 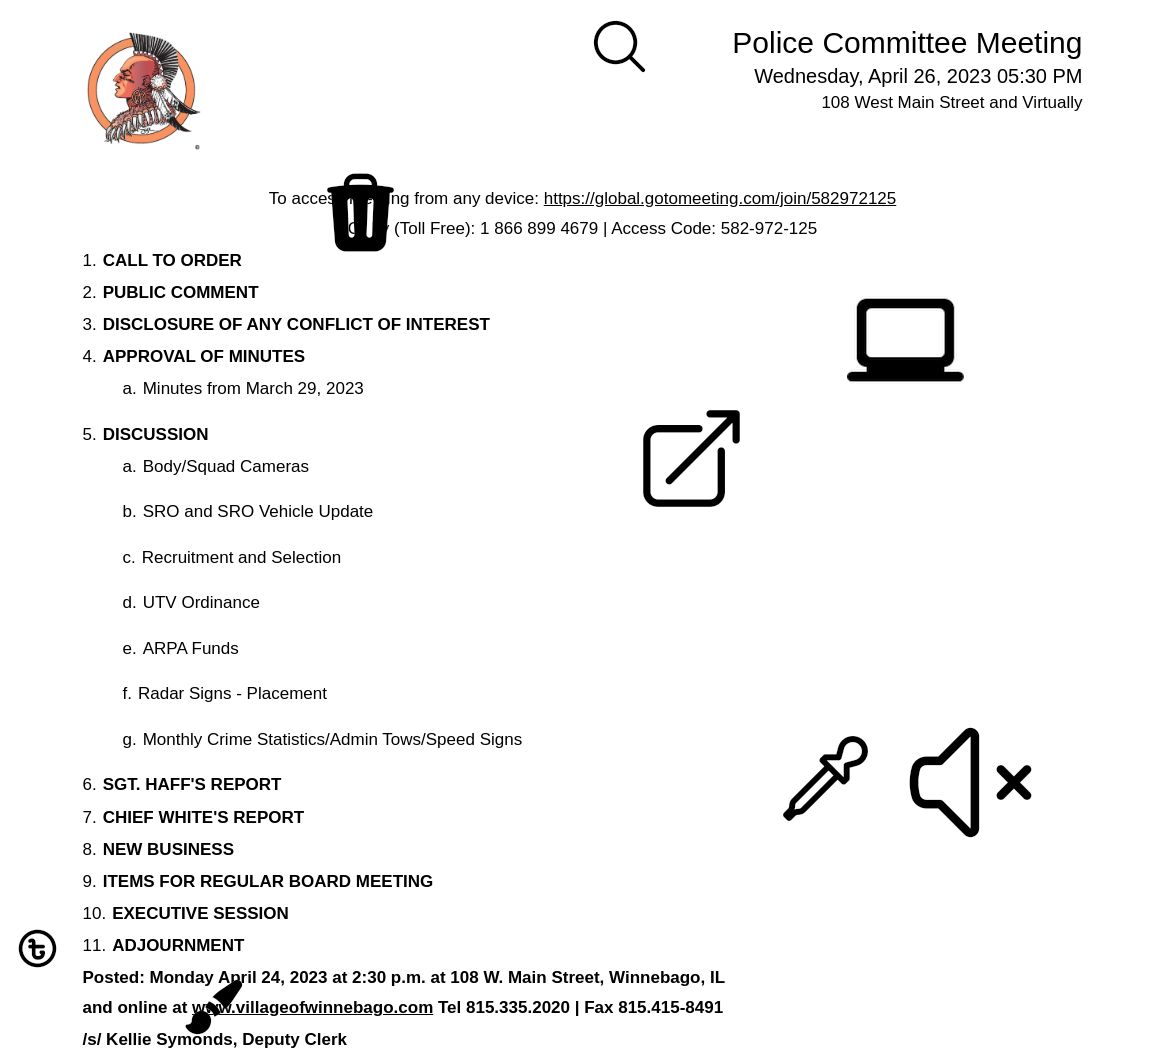 What do you see at coordinates (215, 1007) in the screenshot?
I see `access drawing or painting tools` at bounding box center [215, 1007].